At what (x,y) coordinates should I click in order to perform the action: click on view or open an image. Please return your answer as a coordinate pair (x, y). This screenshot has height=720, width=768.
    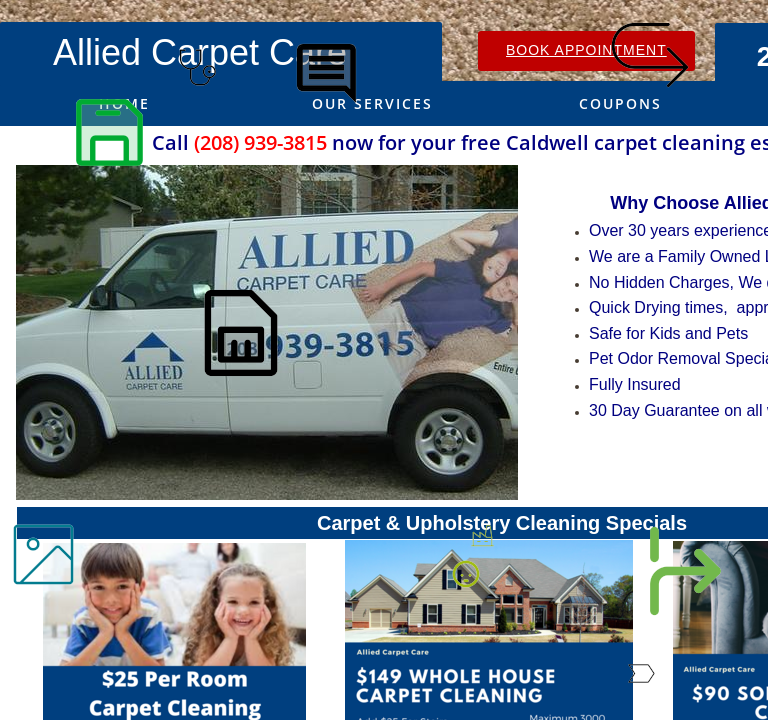
    Looking at the image, I should click on (43, 554).